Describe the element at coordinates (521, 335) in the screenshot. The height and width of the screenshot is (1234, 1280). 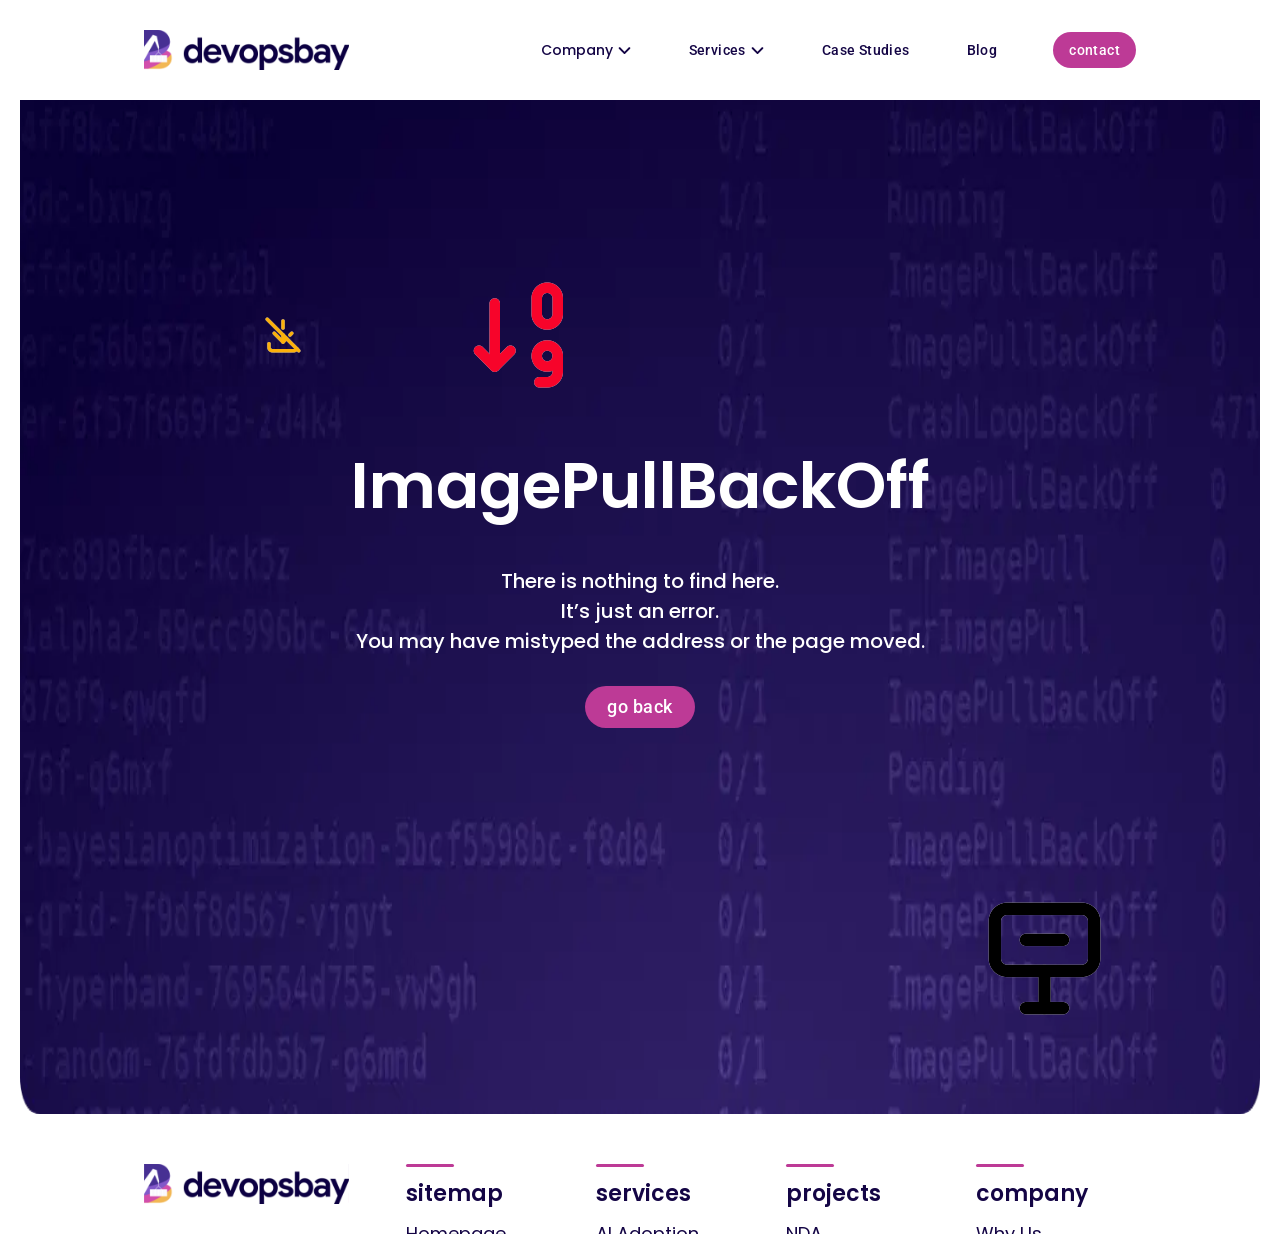
I see `sort numbers in ascending order (0-9)` at that location.